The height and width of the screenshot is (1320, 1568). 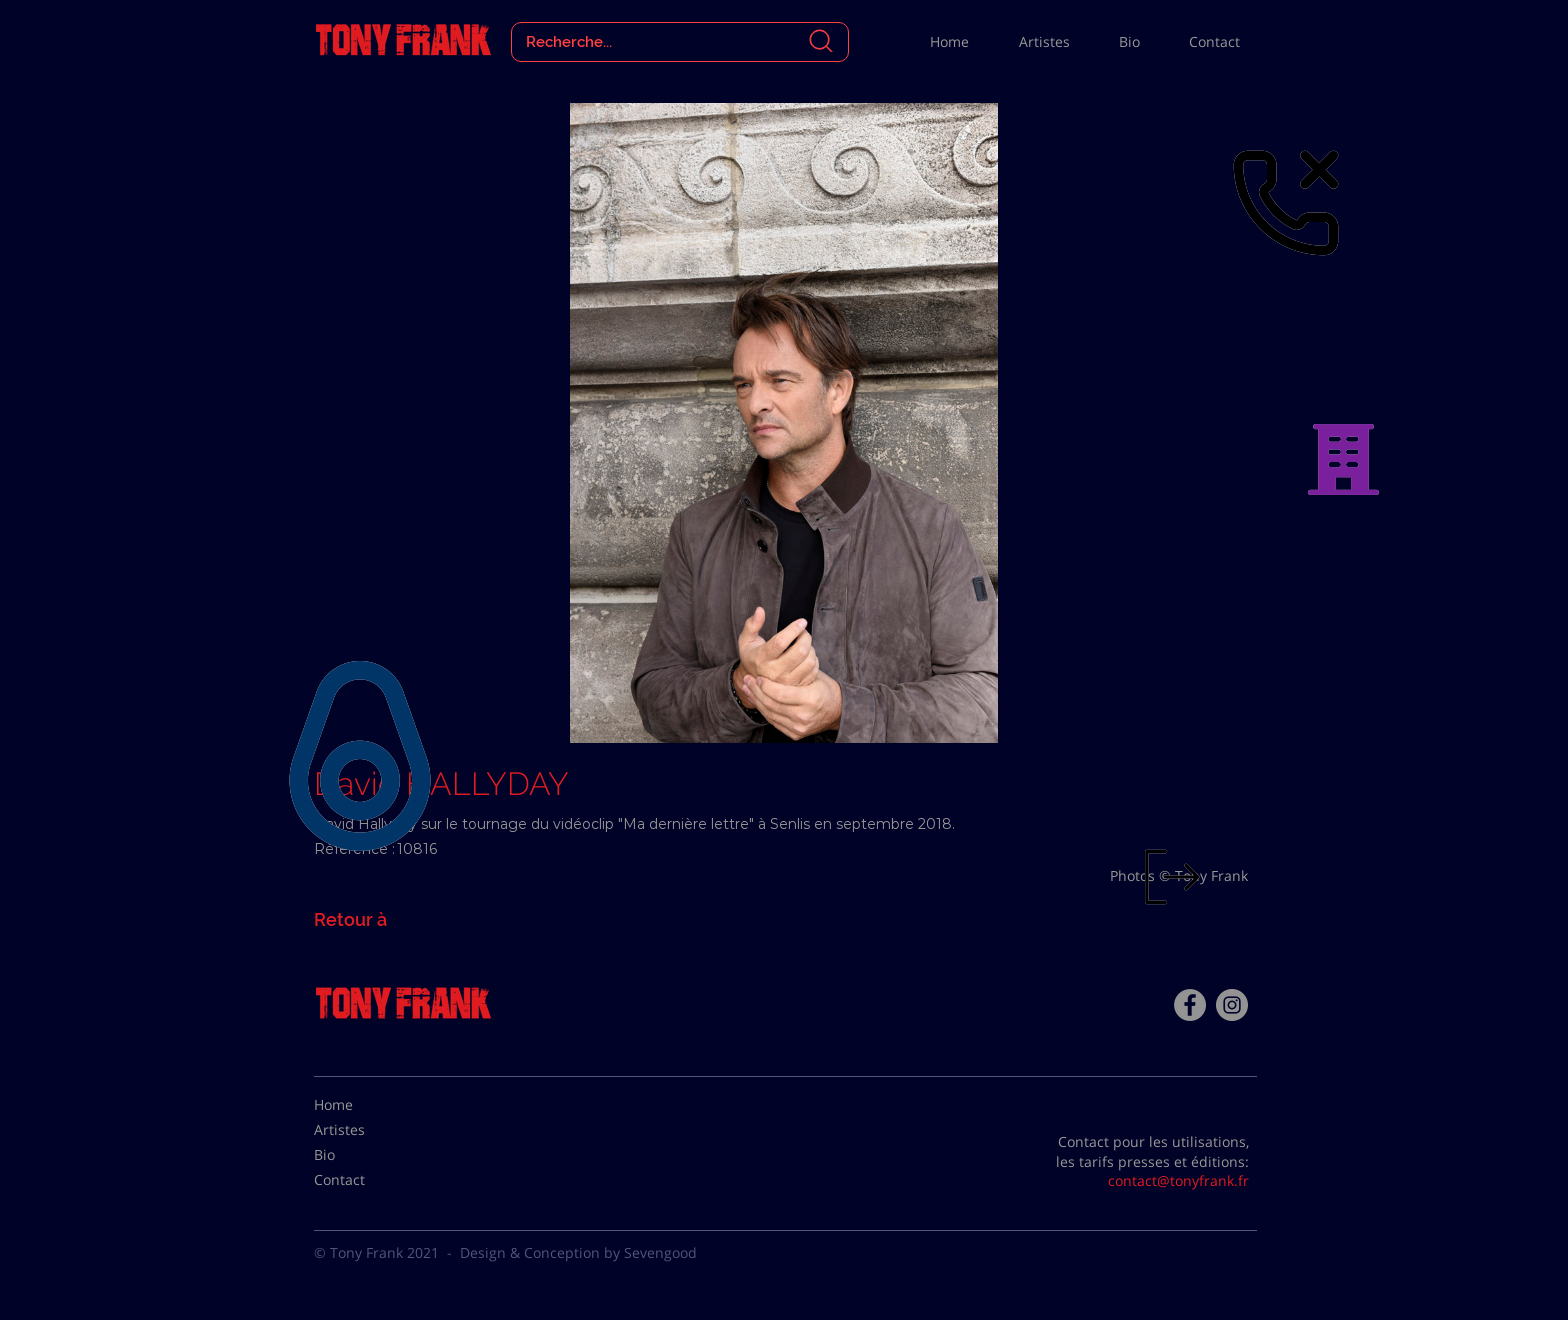 What do you see at coordinates (1170, 877) in the screenshot?
I see `sign out of your account` at bounding box center [1170, 877].